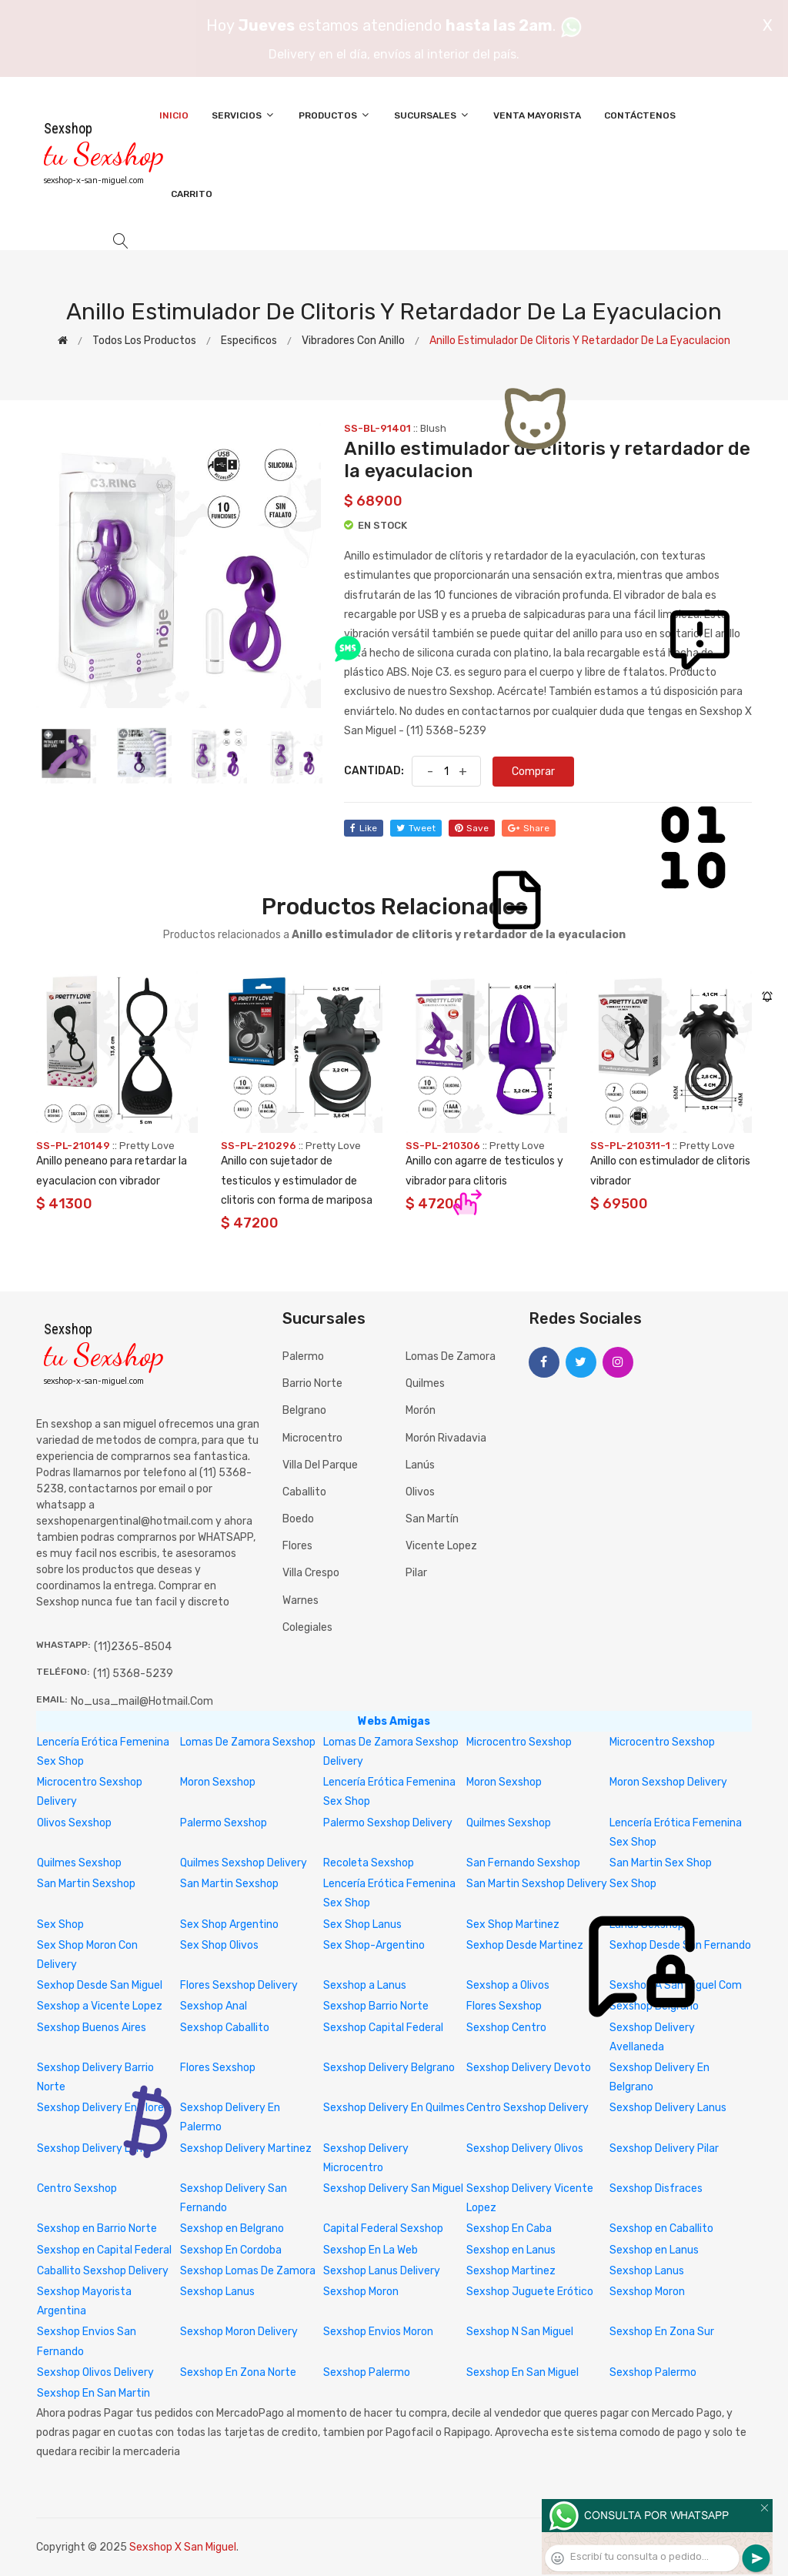  What do you see at coordinates (348, 649) in the screenshot?
I see `open text messaging app` at bounding box center [348, 649].